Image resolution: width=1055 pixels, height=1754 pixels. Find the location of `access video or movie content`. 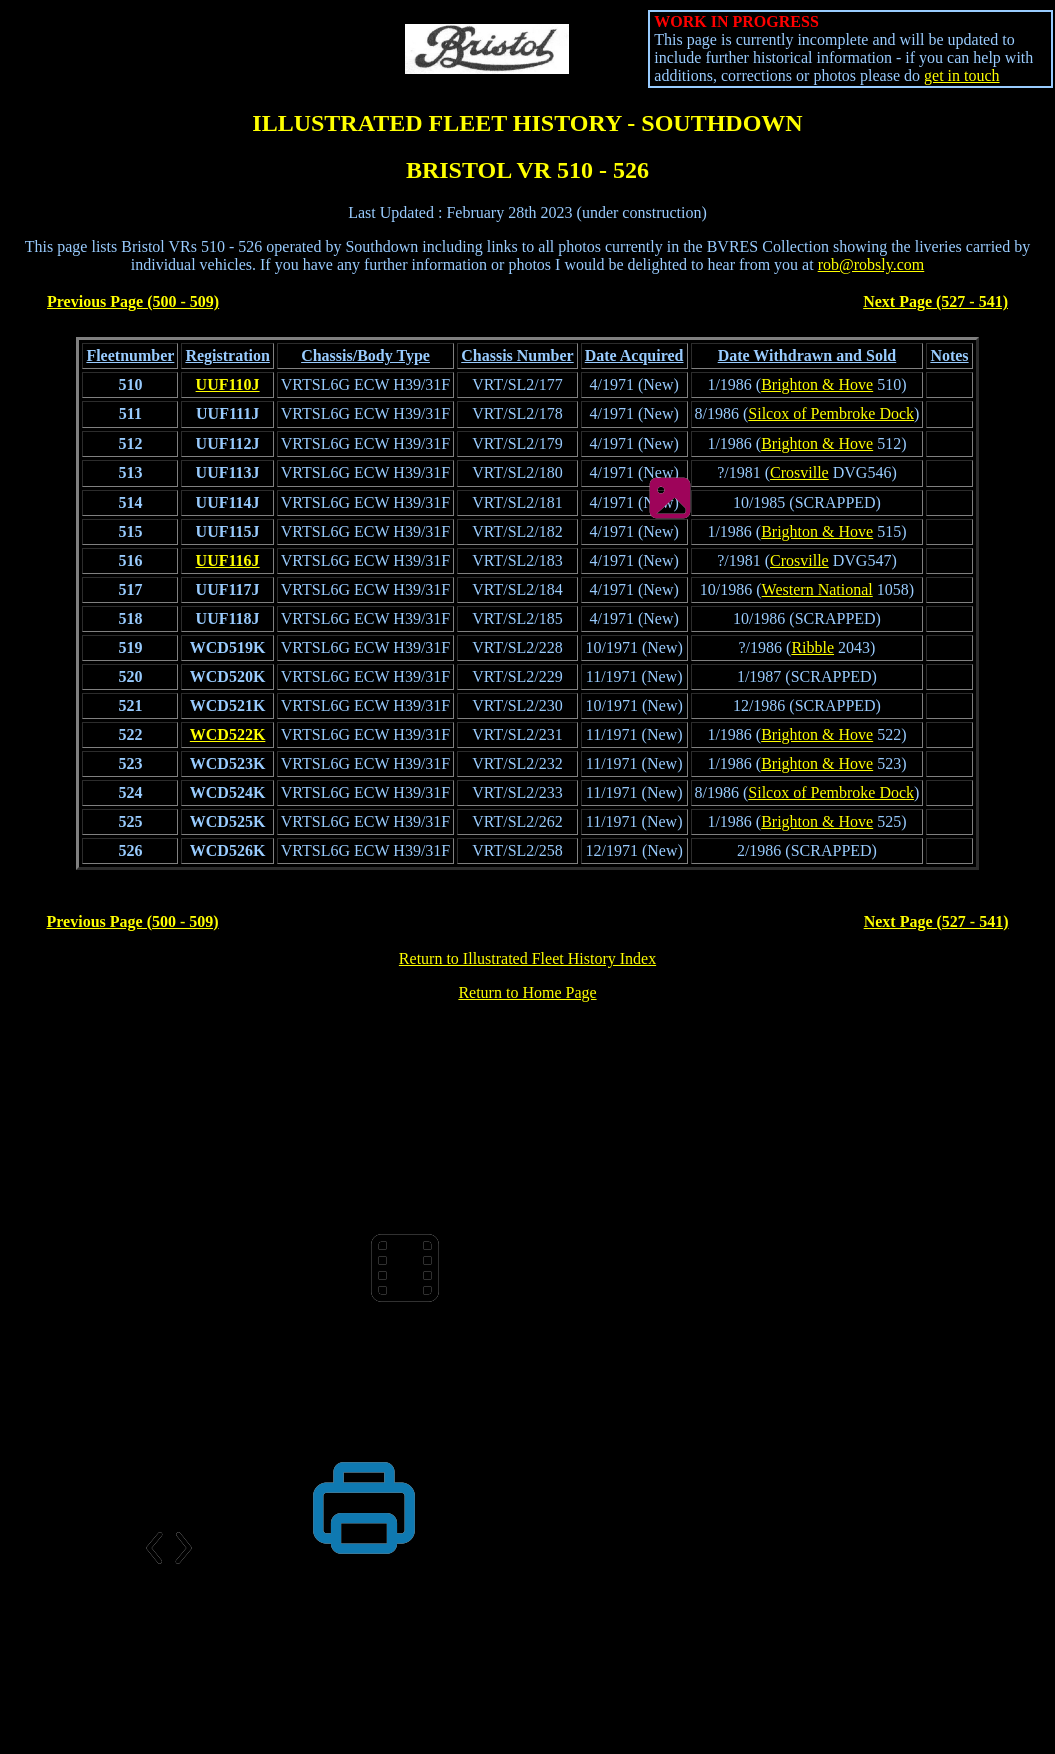

access video or movie content is located at coordinates (405, 1268).